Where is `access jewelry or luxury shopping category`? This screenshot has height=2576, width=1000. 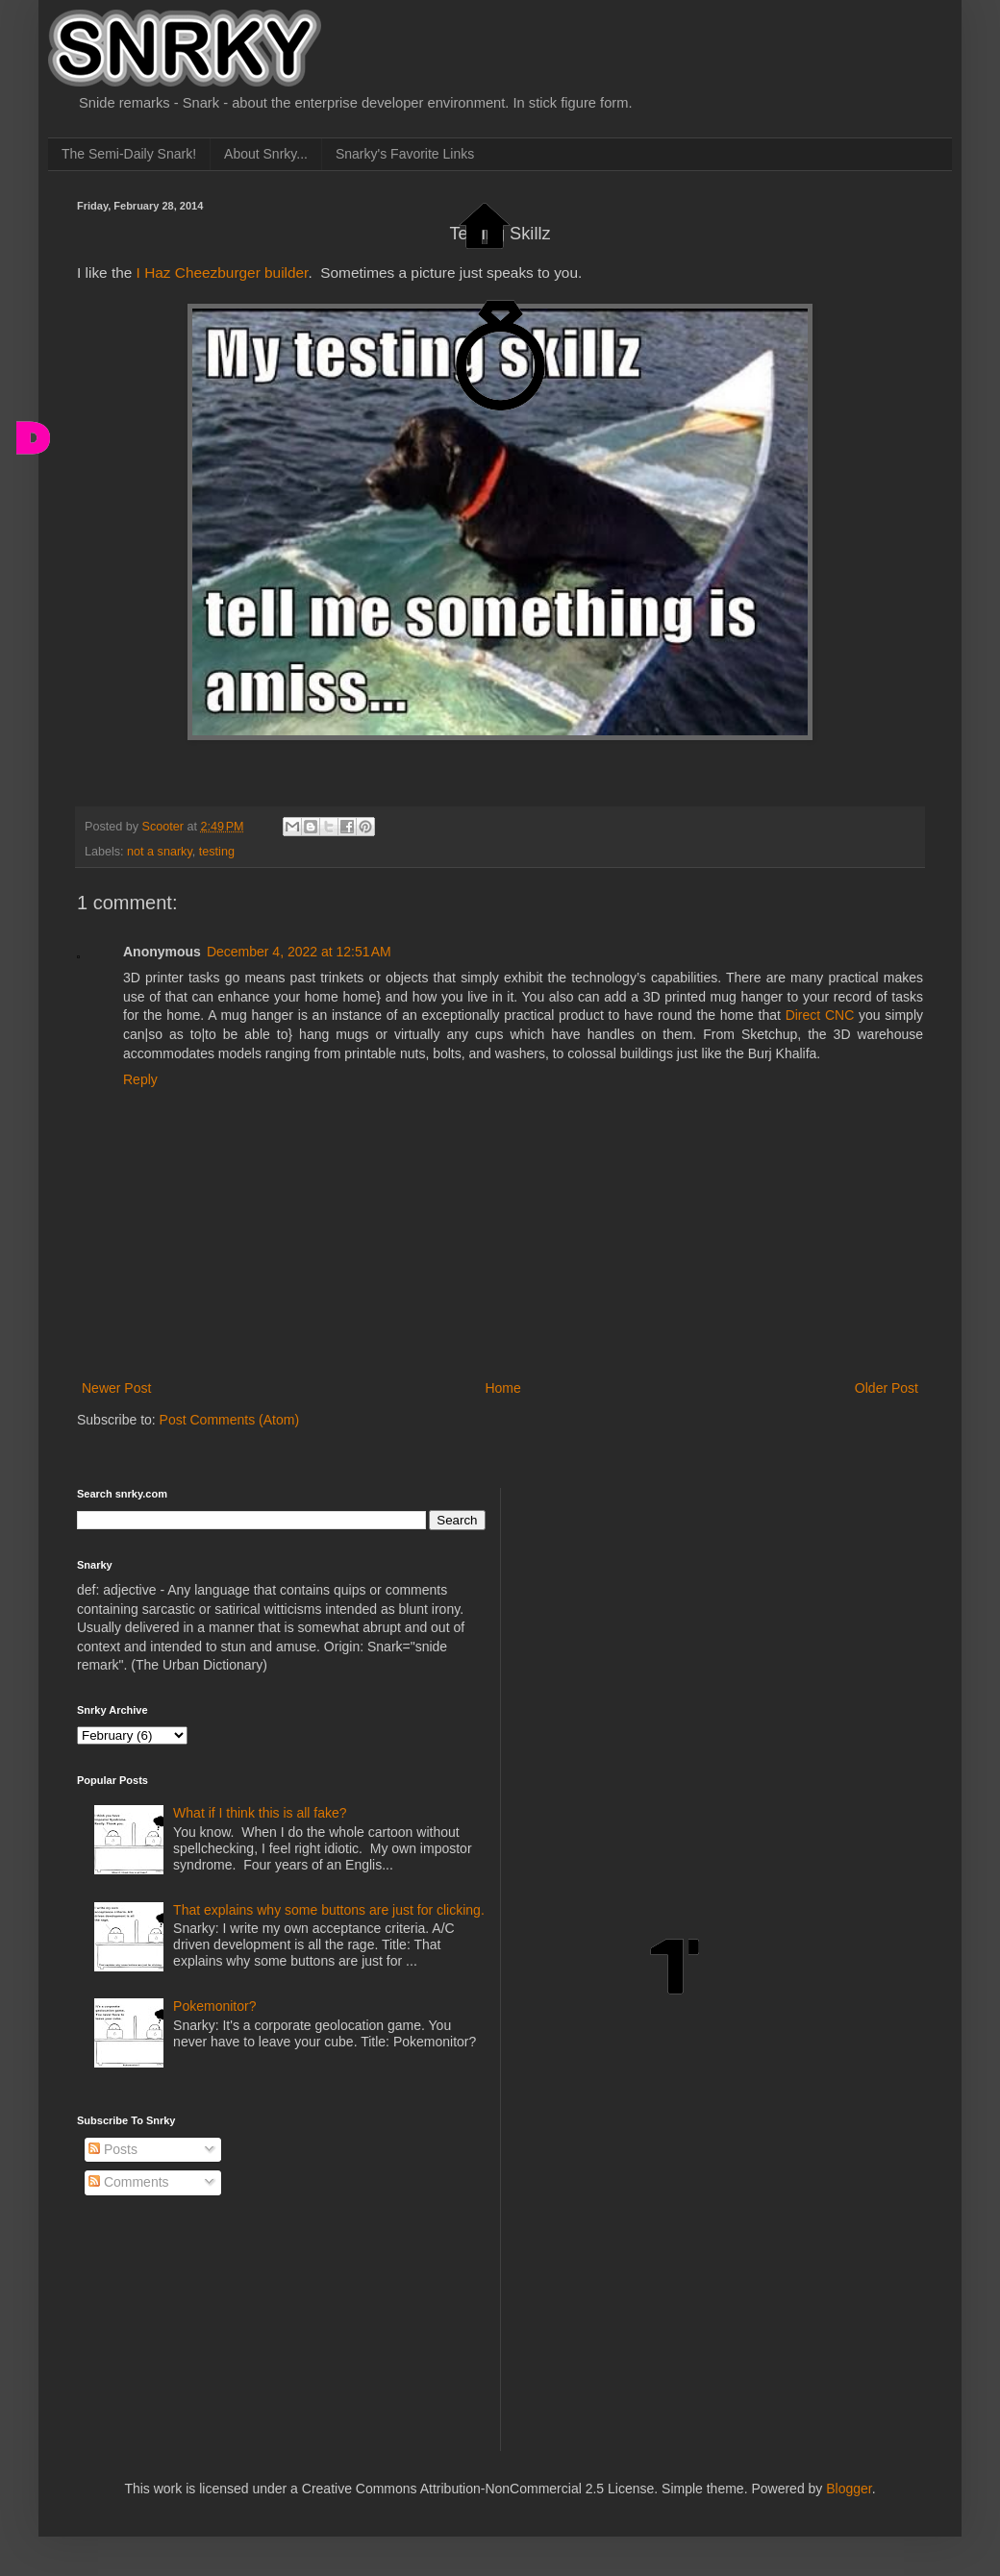
access jewelry or luxury shopping category is located at coordinates (500, 358).